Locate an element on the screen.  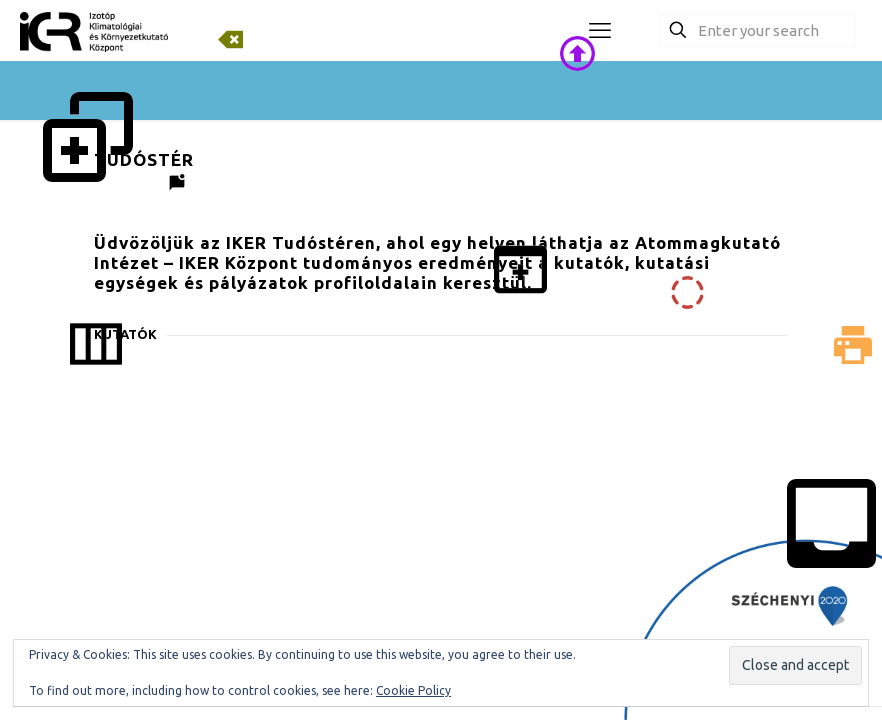
scroll to top of page is located at coordinates (577, 53).